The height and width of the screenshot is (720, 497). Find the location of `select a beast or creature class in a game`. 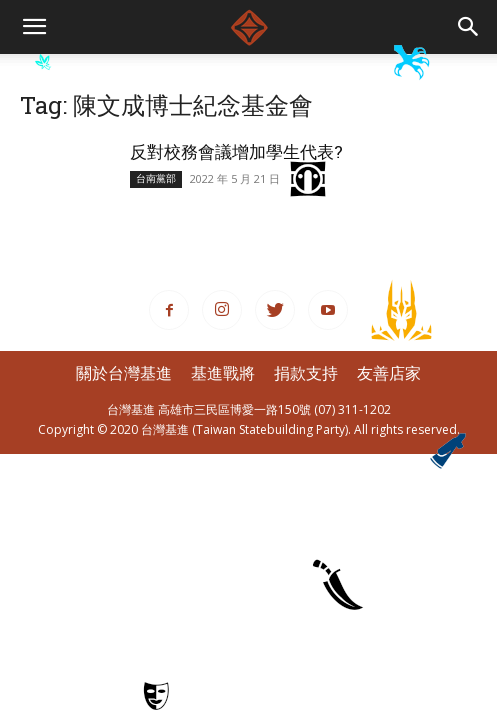

select a beast or creature class in a game is located at coordinates (412, 63).